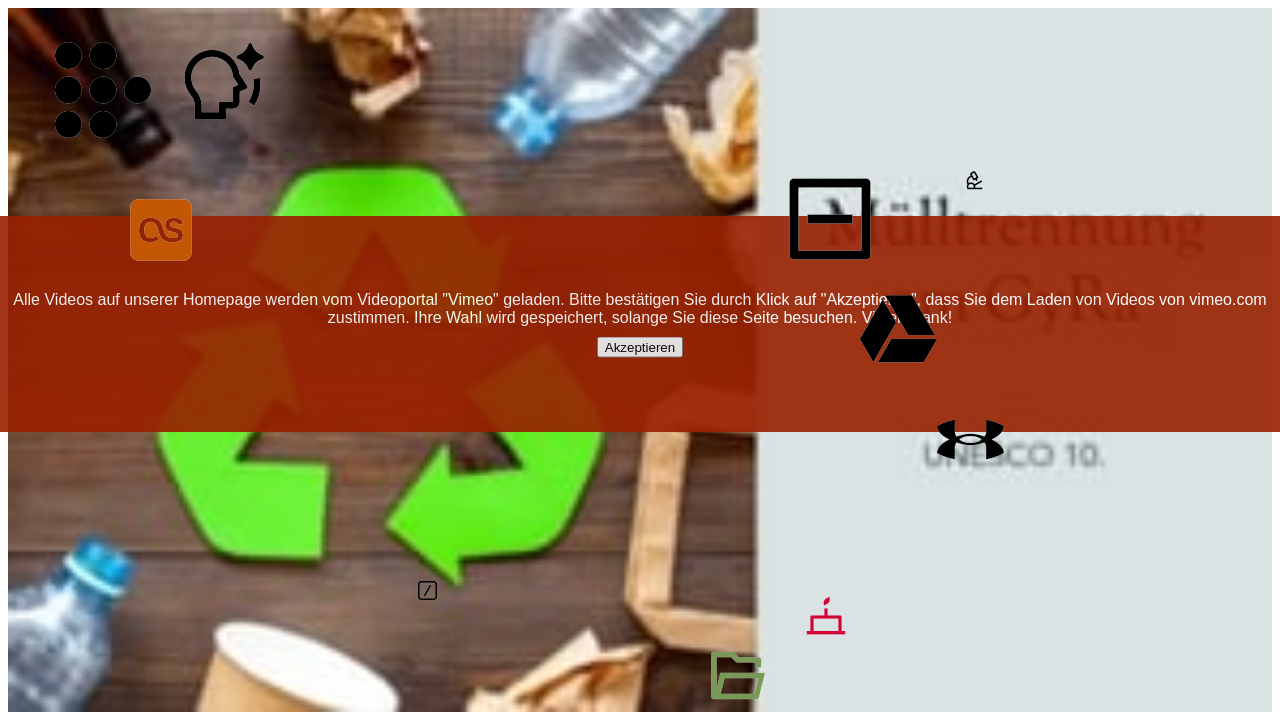 This screenshot has width=1280, height=720. I want to click on indicates a partially selected state in a list, so click(830, 219).